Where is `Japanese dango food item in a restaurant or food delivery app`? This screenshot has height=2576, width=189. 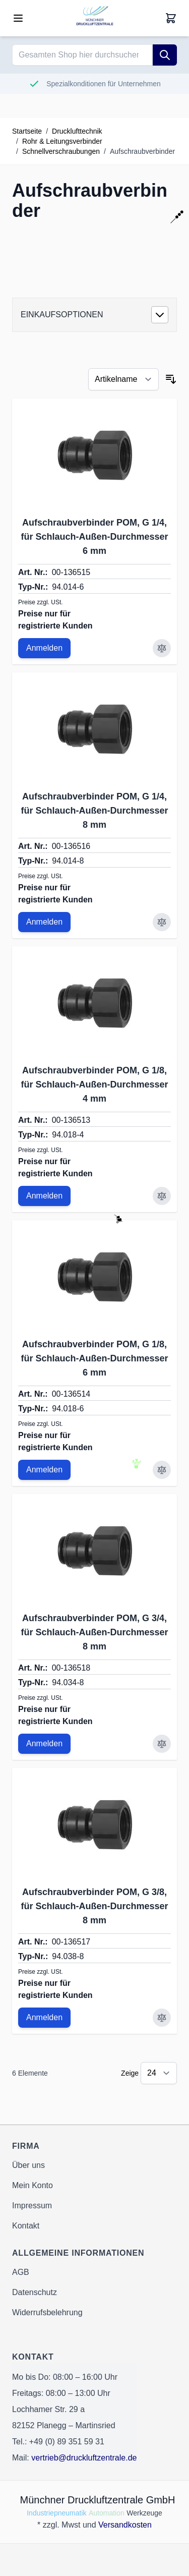
Japanese dango food item in a restaurant or food delivery app is located at coordinates (177, 217).